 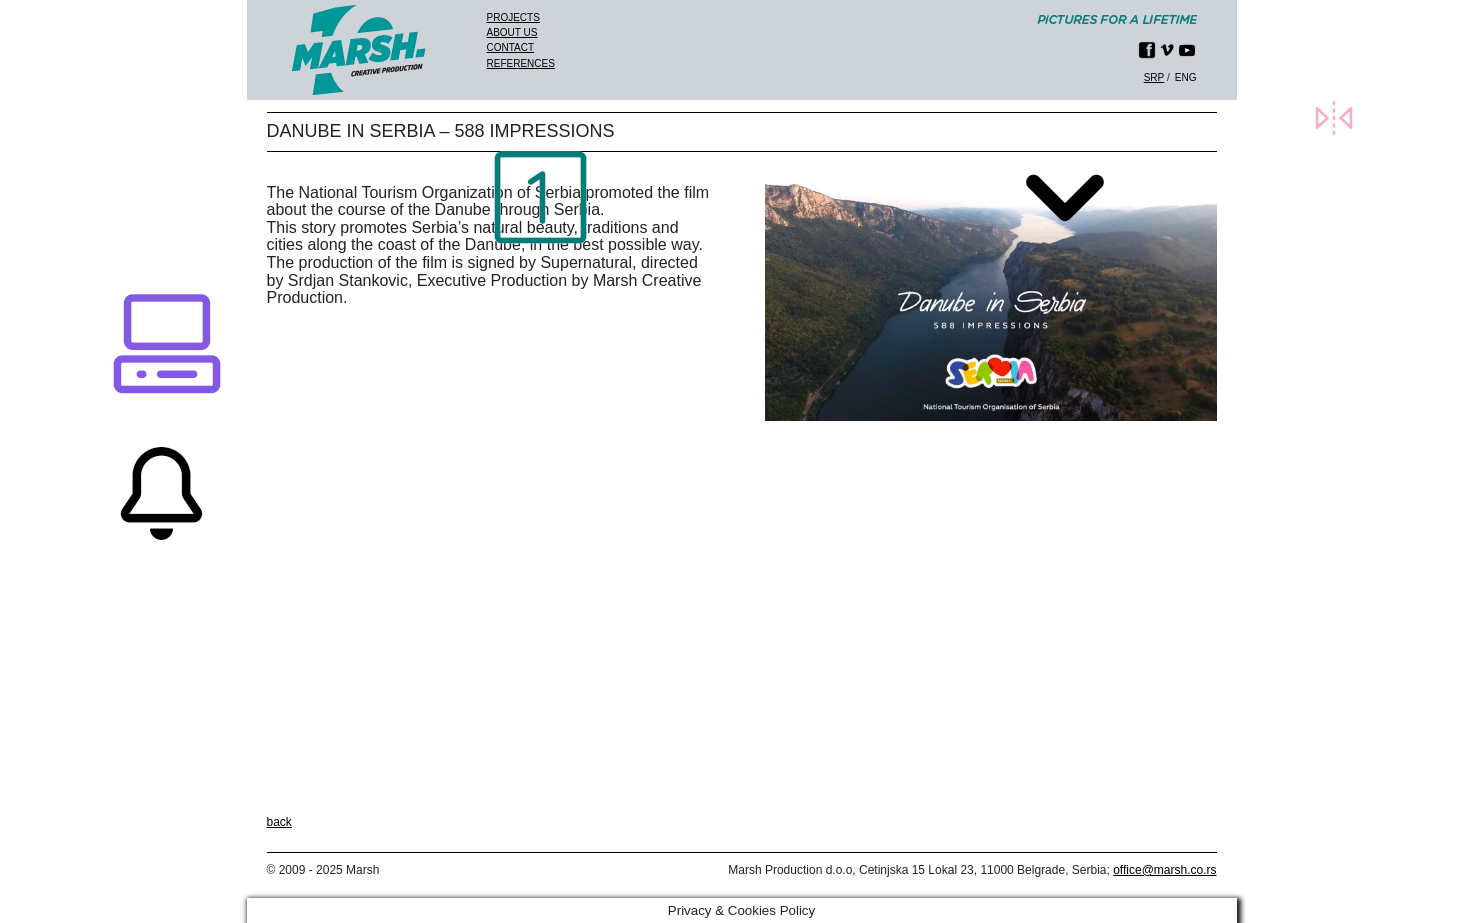 What do you see at coordinates (167, 345) in the screenshot?
I see `open github codespaces` at bounding box center [167, 345].